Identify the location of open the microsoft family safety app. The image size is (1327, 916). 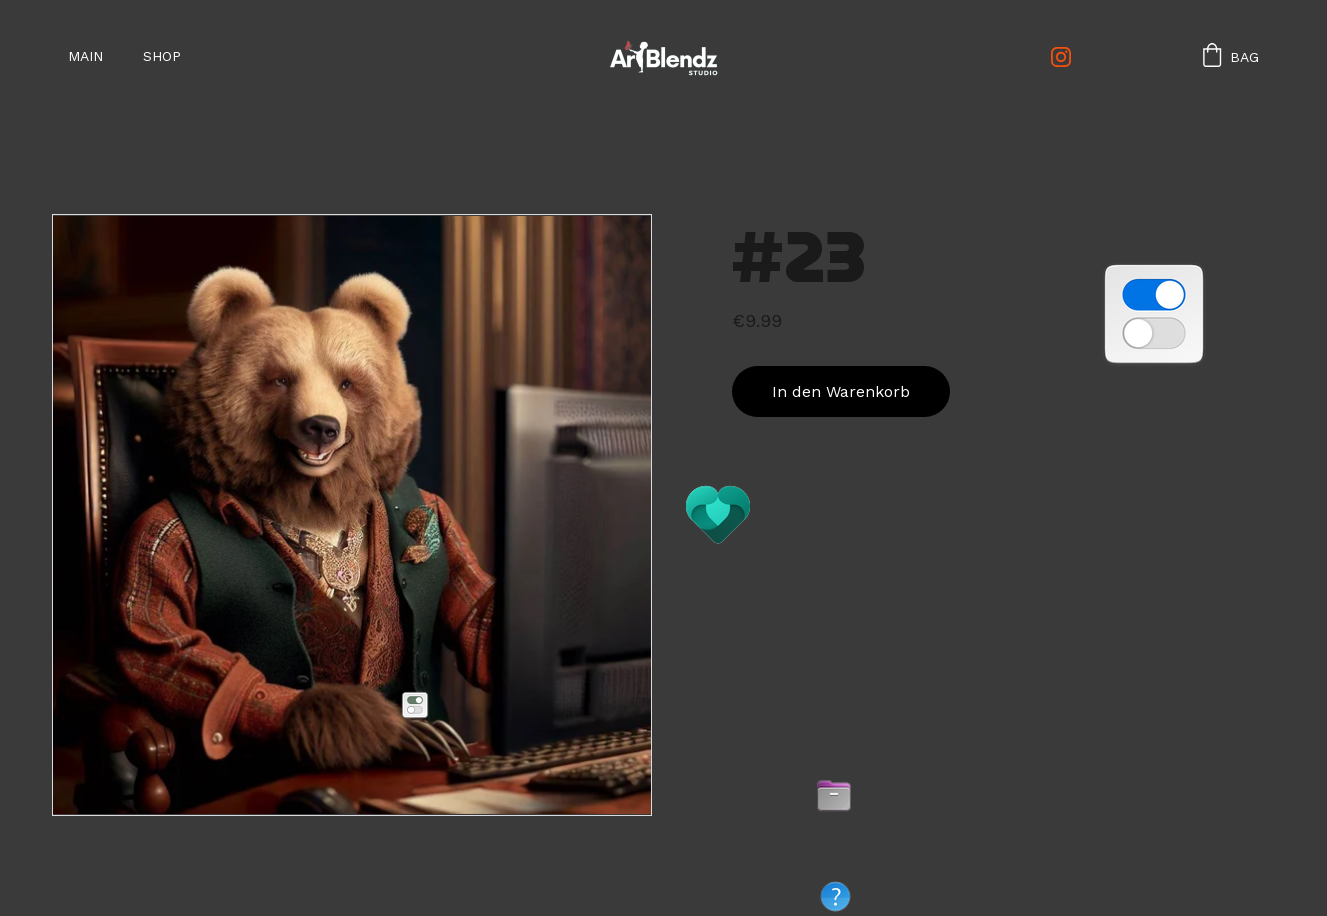
(718, 514).